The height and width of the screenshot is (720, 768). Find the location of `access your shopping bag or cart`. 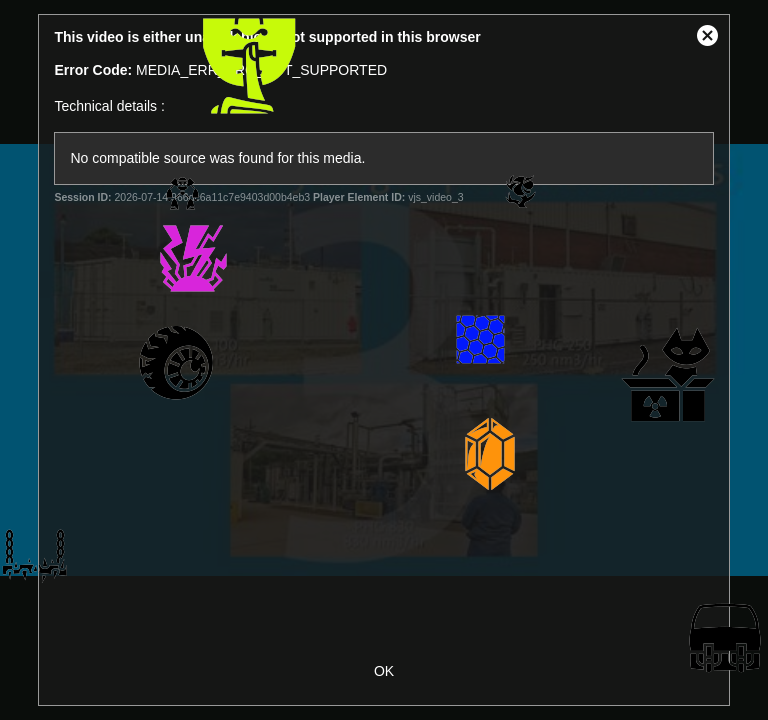

access your shopping bag or cart is located at coordinates (725, 638).